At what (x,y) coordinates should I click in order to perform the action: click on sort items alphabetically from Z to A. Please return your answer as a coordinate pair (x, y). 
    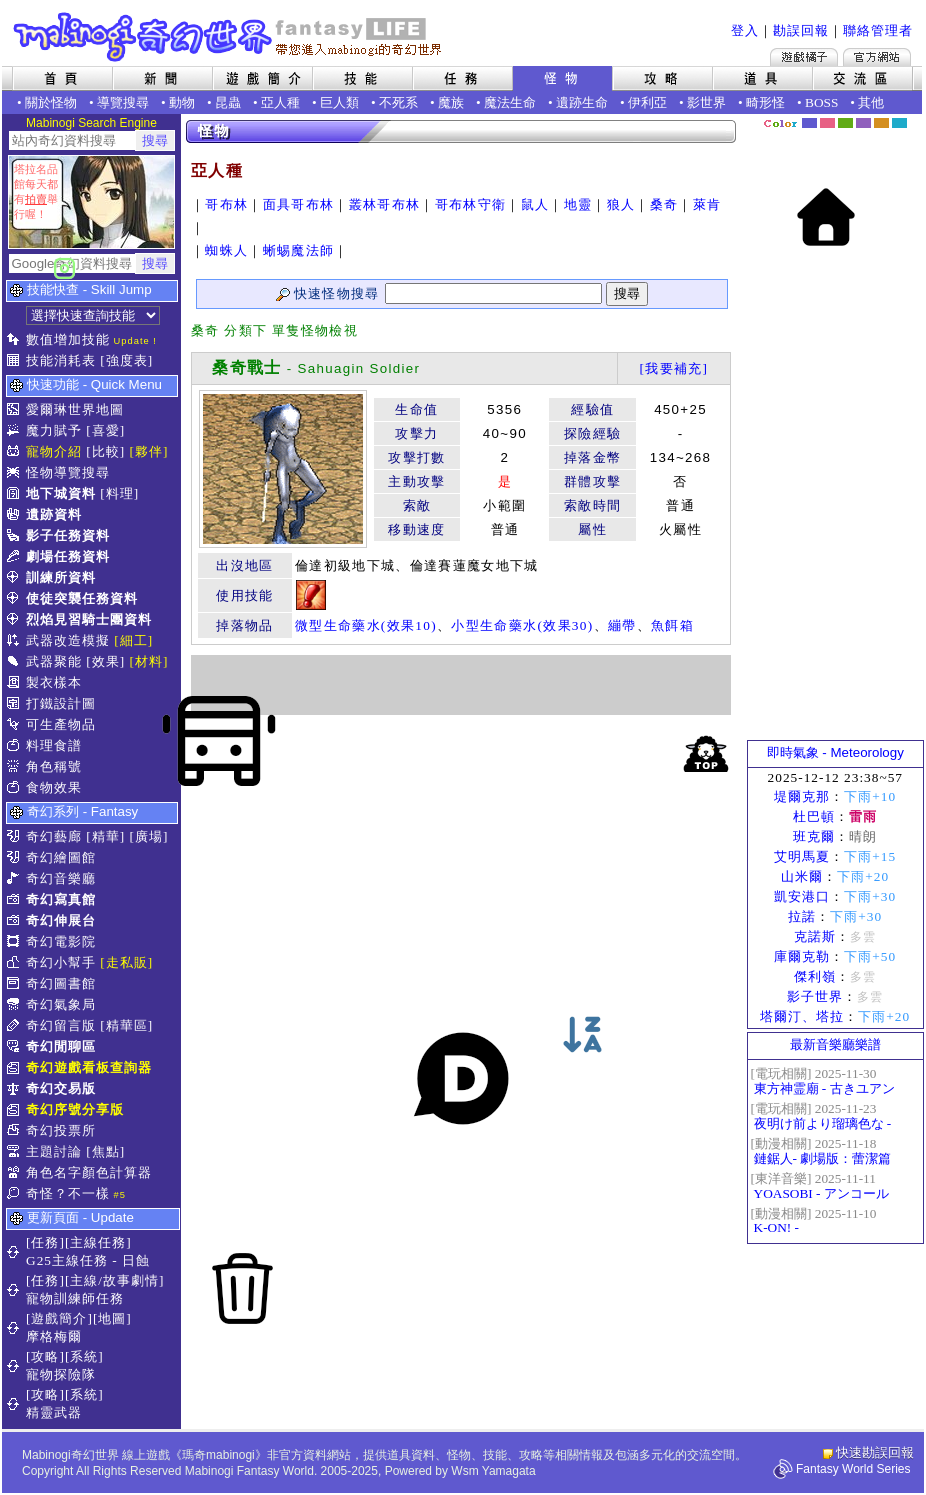
    Looking at the image, I should click on (582, 1034).